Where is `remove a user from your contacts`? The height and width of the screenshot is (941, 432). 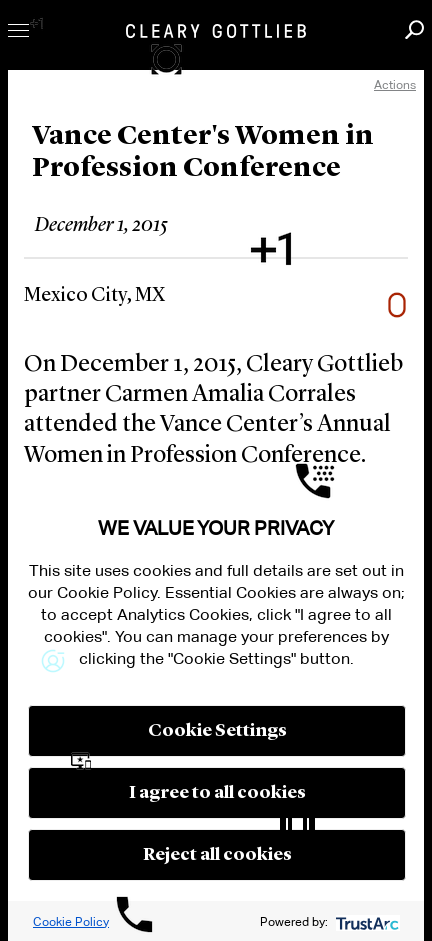 remove a user from your contacts is located at coordinates (53, 661).